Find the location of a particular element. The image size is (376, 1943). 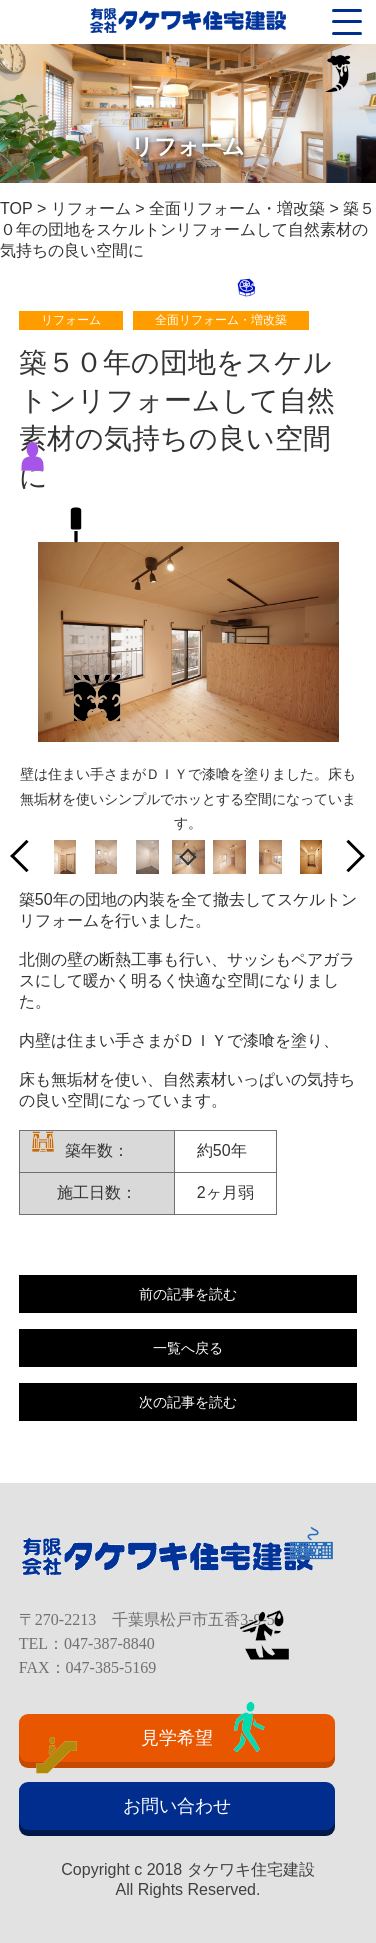

indicates escalator location in a building or transit map is located at coordinates (56, 1754).